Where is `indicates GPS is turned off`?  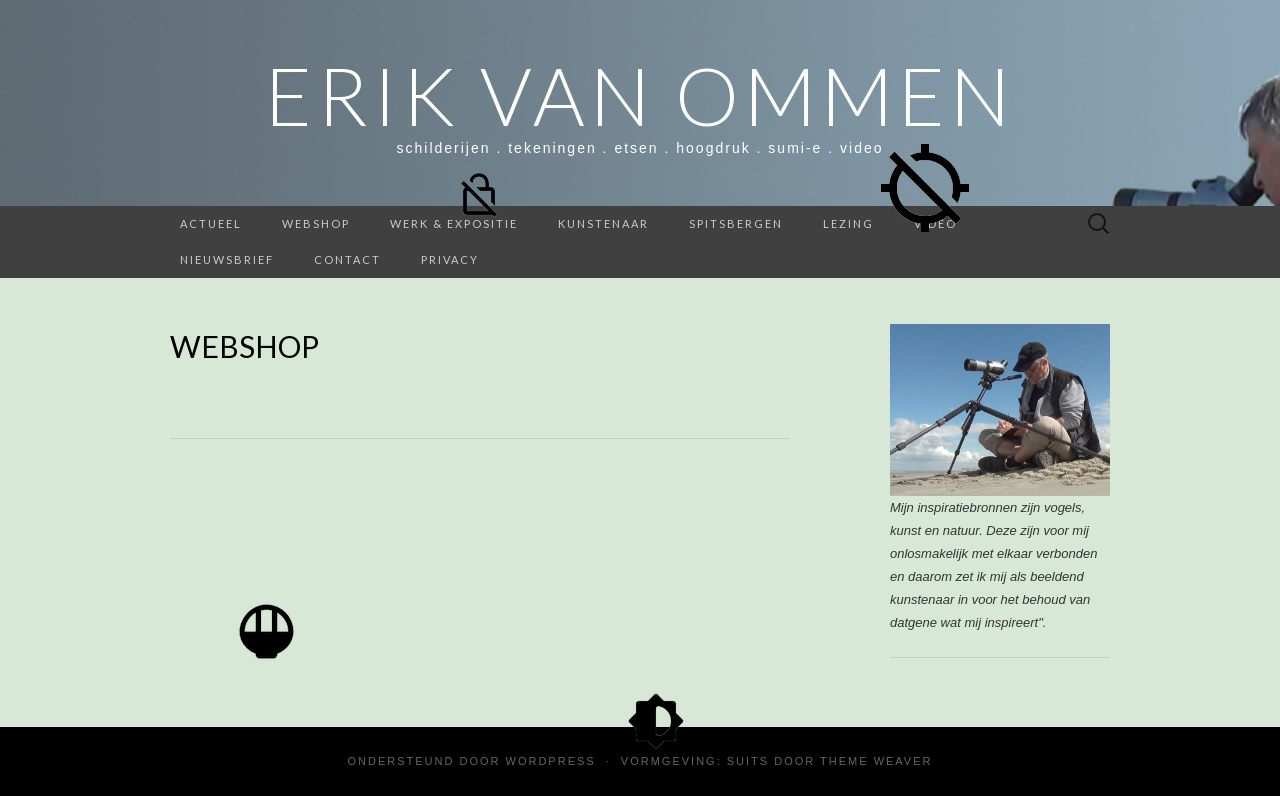
indicates GPS is turned off is located at coordinates (925, 188).